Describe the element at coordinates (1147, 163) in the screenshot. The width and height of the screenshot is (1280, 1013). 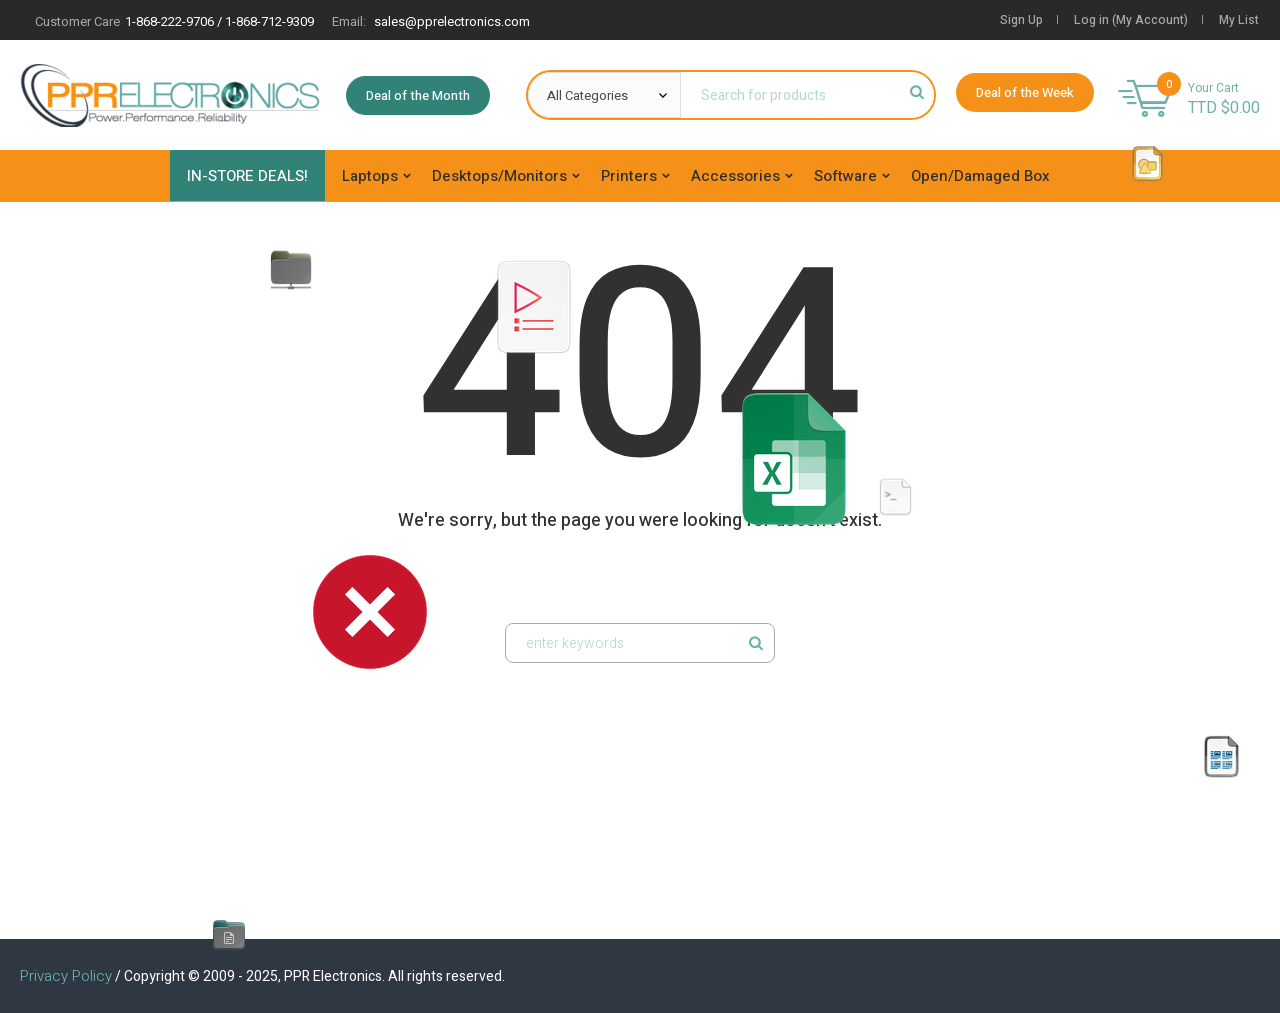
I see `libreoffice draw template file` at that location.